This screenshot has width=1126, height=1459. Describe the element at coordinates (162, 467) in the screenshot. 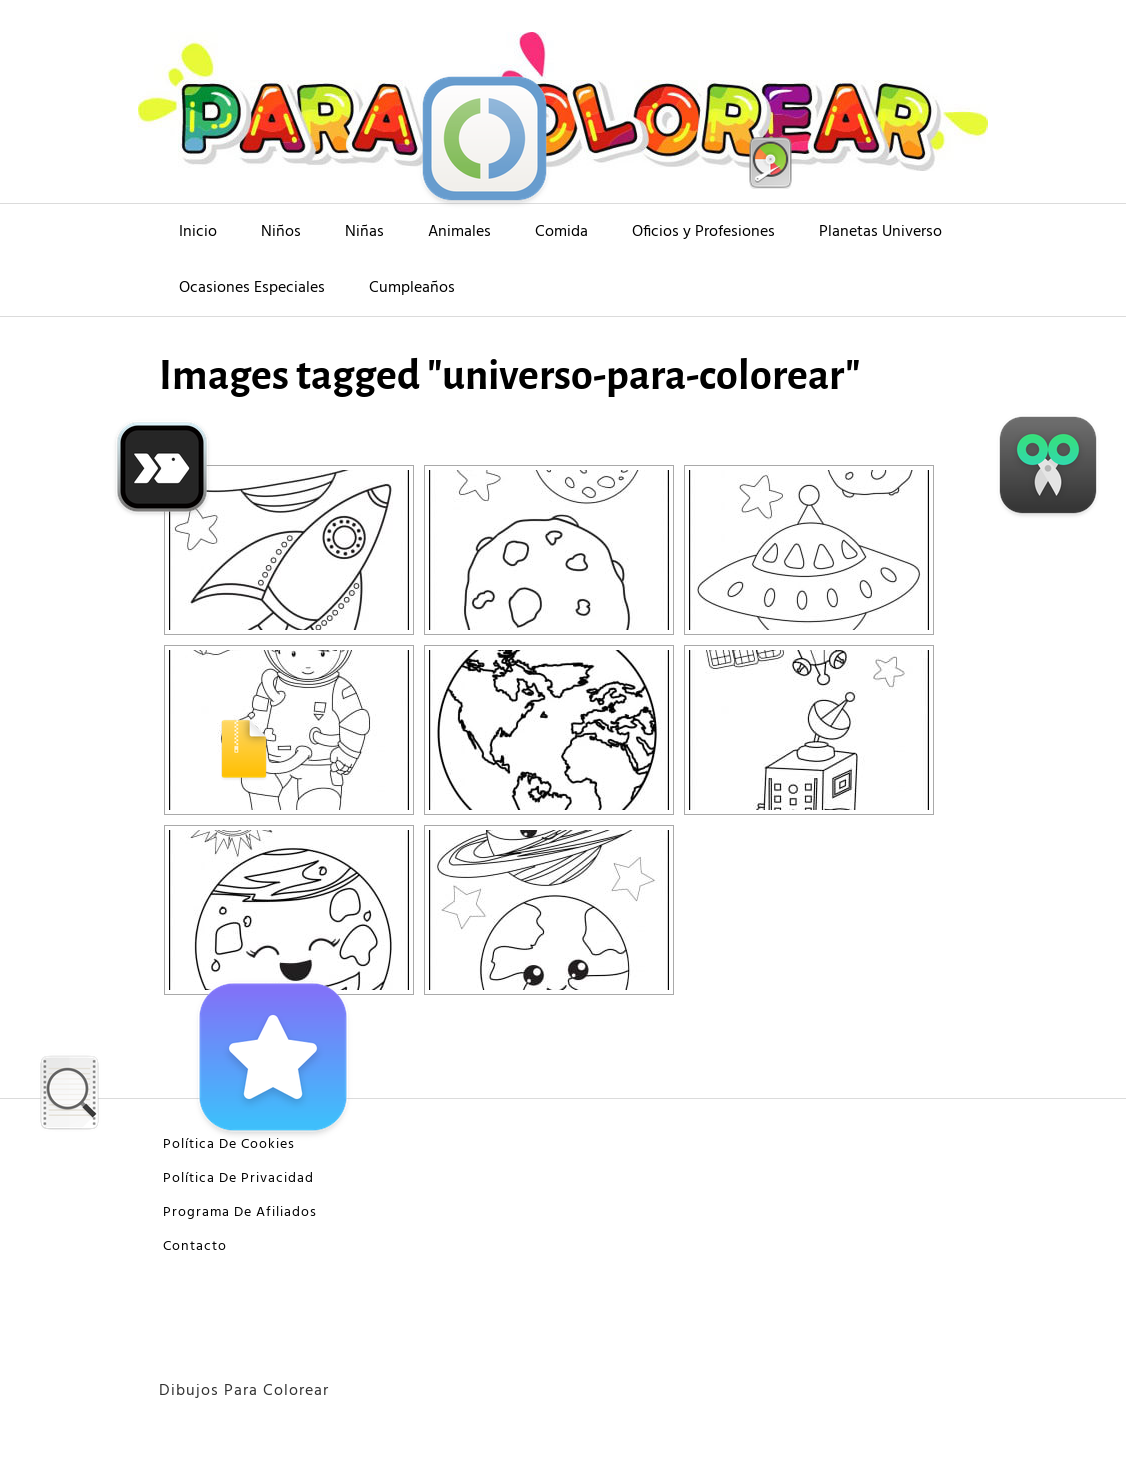

I see `open fish shell terminal application` at that location.